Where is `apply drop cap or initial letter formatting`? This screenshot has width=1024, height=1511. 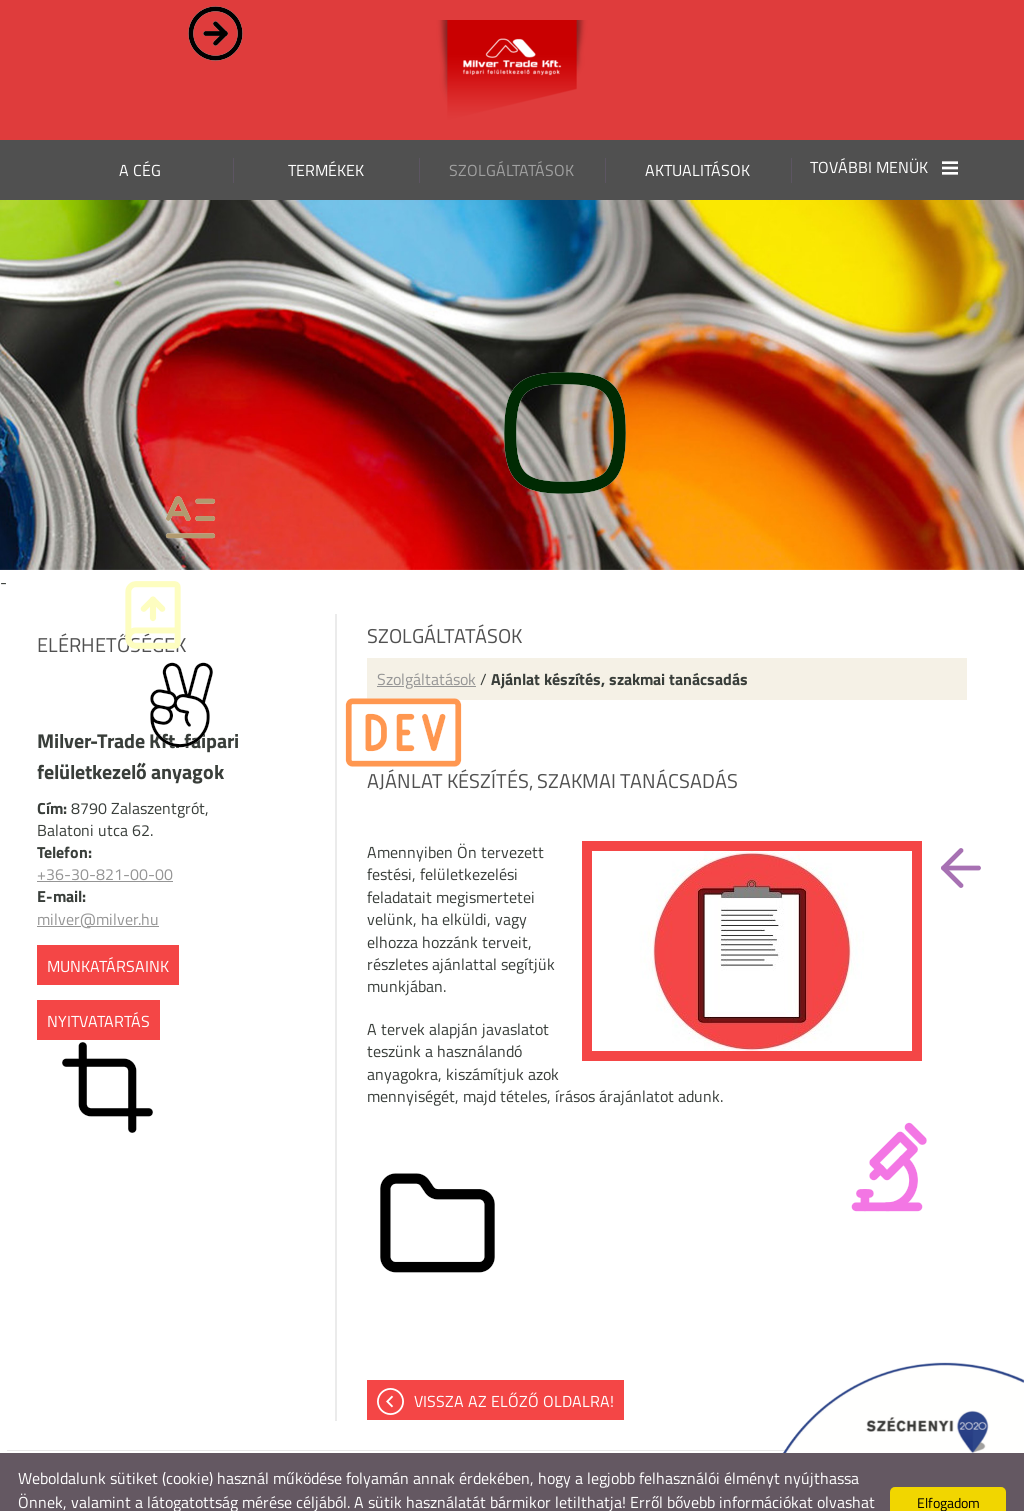 apply drop cap or initial letter formatting is located at coordinates (190, 518).